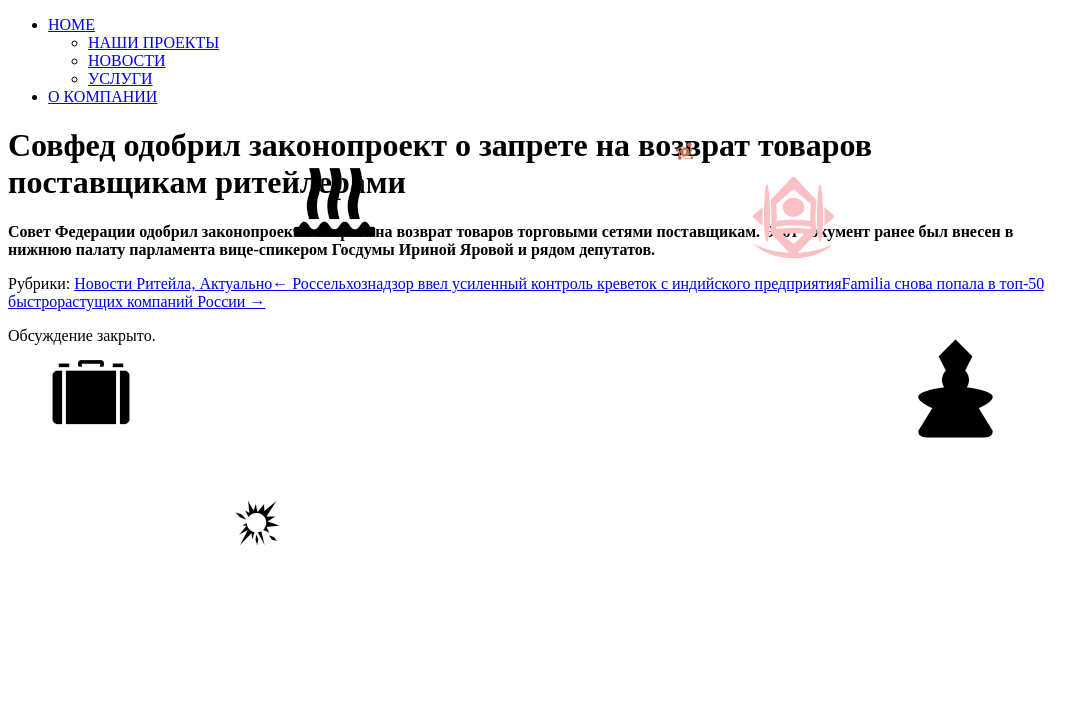 Image resolution: width=1087 pixels, height=720 pixels. What do you see at coordinates (91, 394) in the screenshot?
I see `access travel or trip planning features` at bounding box center [91, 394].